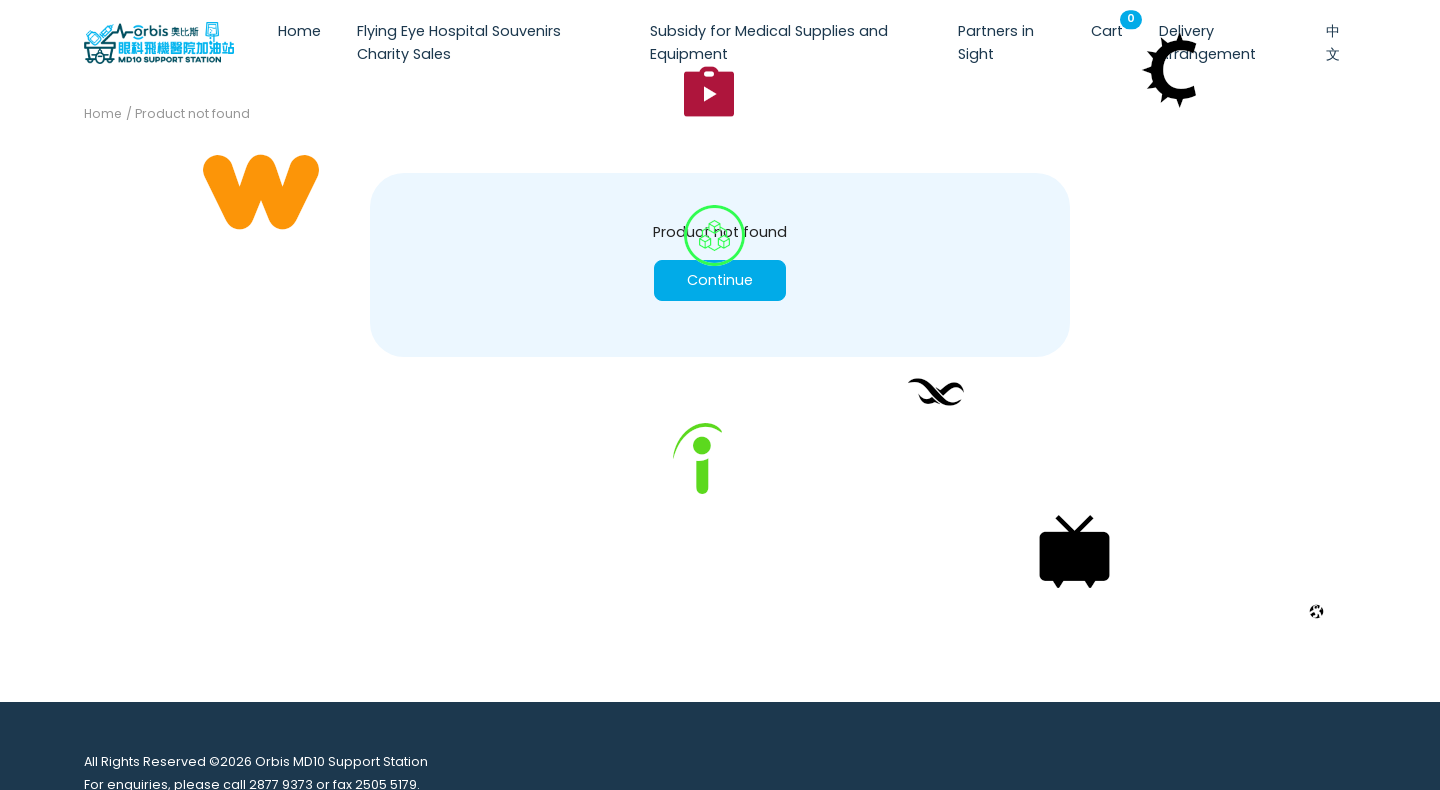  What do you see at coordinates (1074, 551) in the screenshot?
I see `open niconico video streaming app` at bounding box center [1074, 551].